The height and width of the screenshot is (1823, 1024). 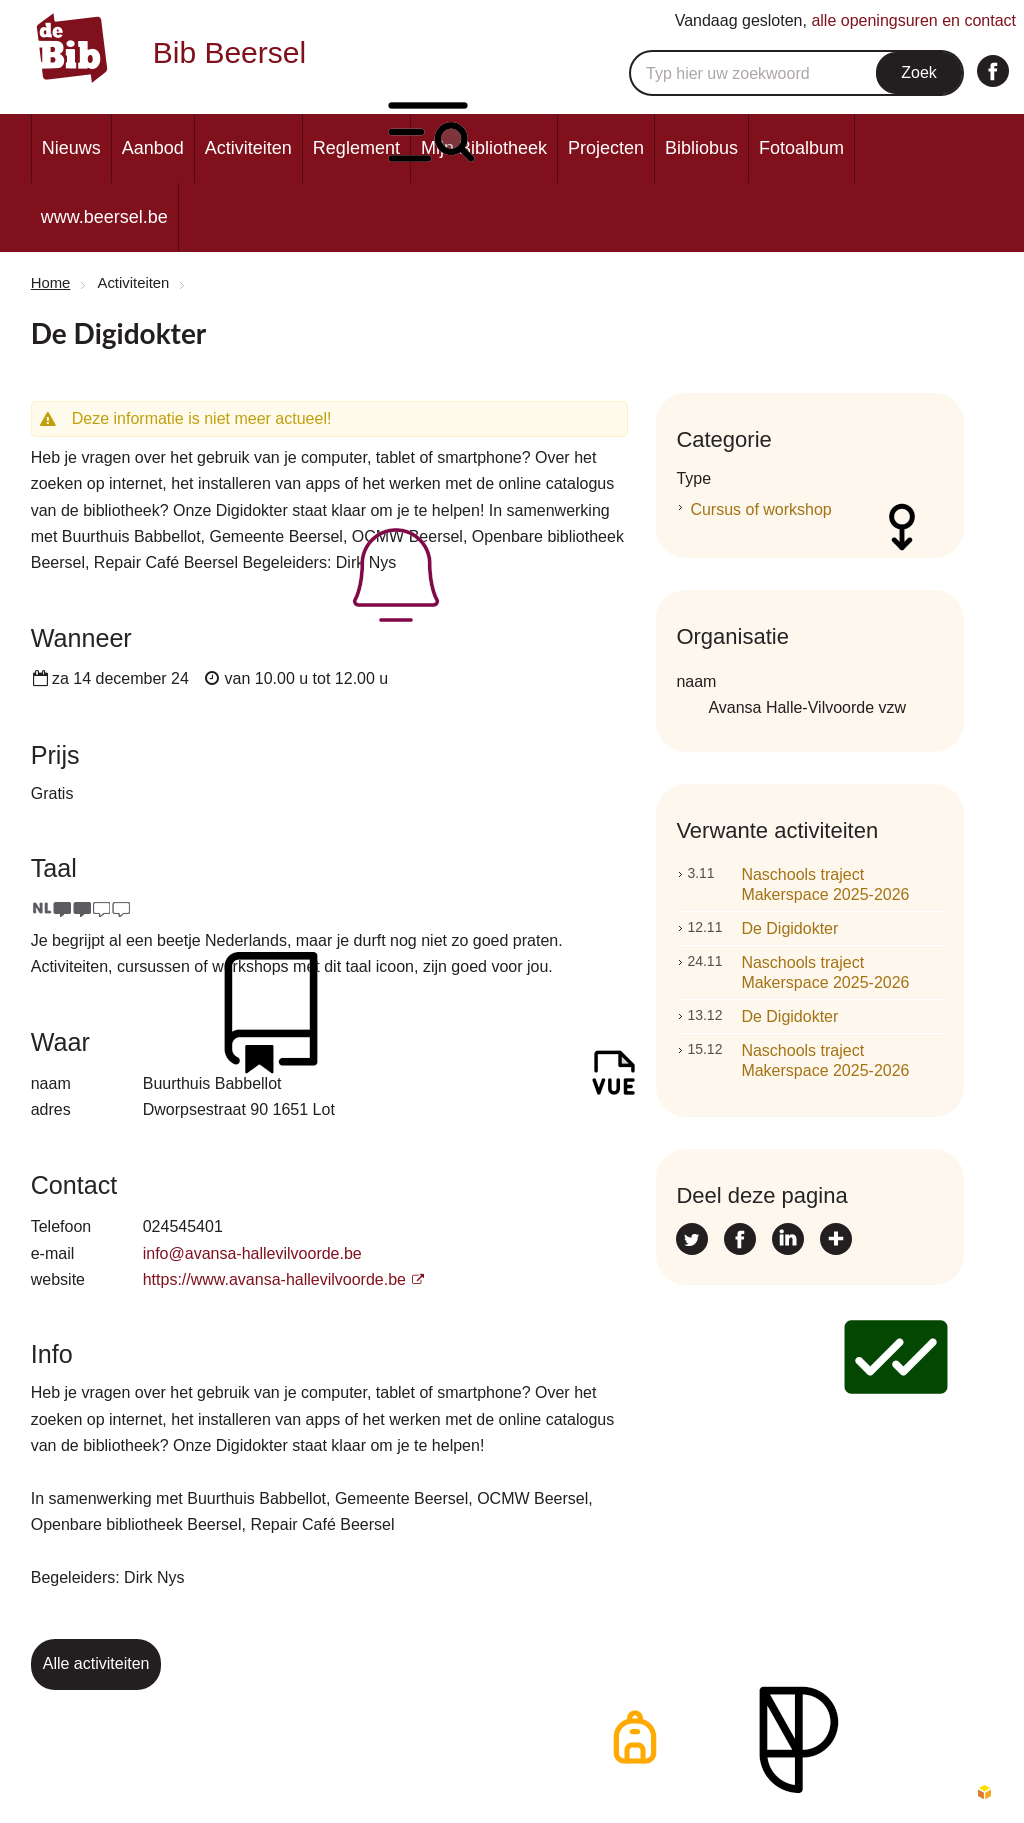 What do you see at coordinates (271, 1014) in the screenshot?
I see `access a code repository` at bounding box center [271, 1014].